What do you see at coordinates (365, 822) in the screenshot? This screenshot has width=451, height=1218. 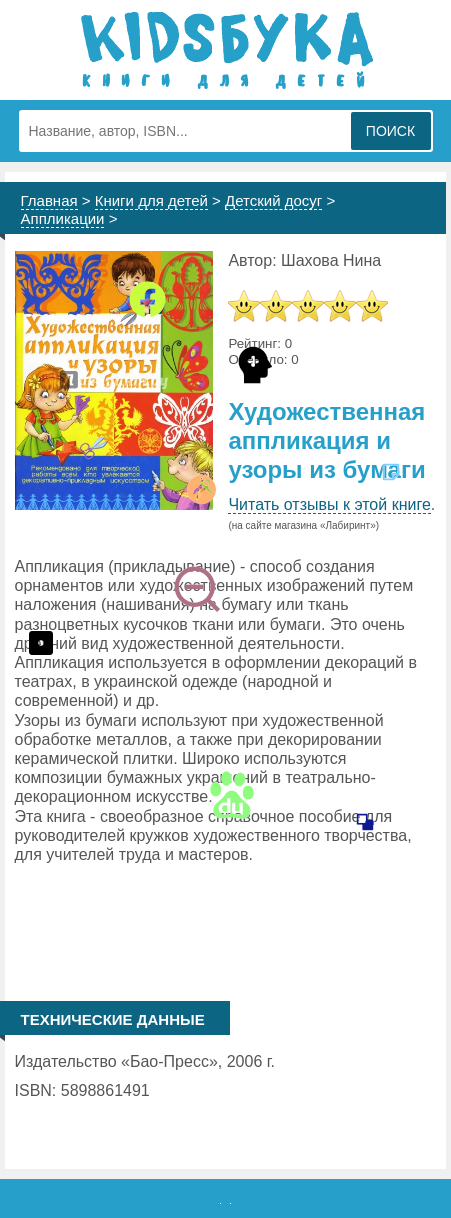 I see `bring selected object forward one layer` at bounding box center [365, 822].